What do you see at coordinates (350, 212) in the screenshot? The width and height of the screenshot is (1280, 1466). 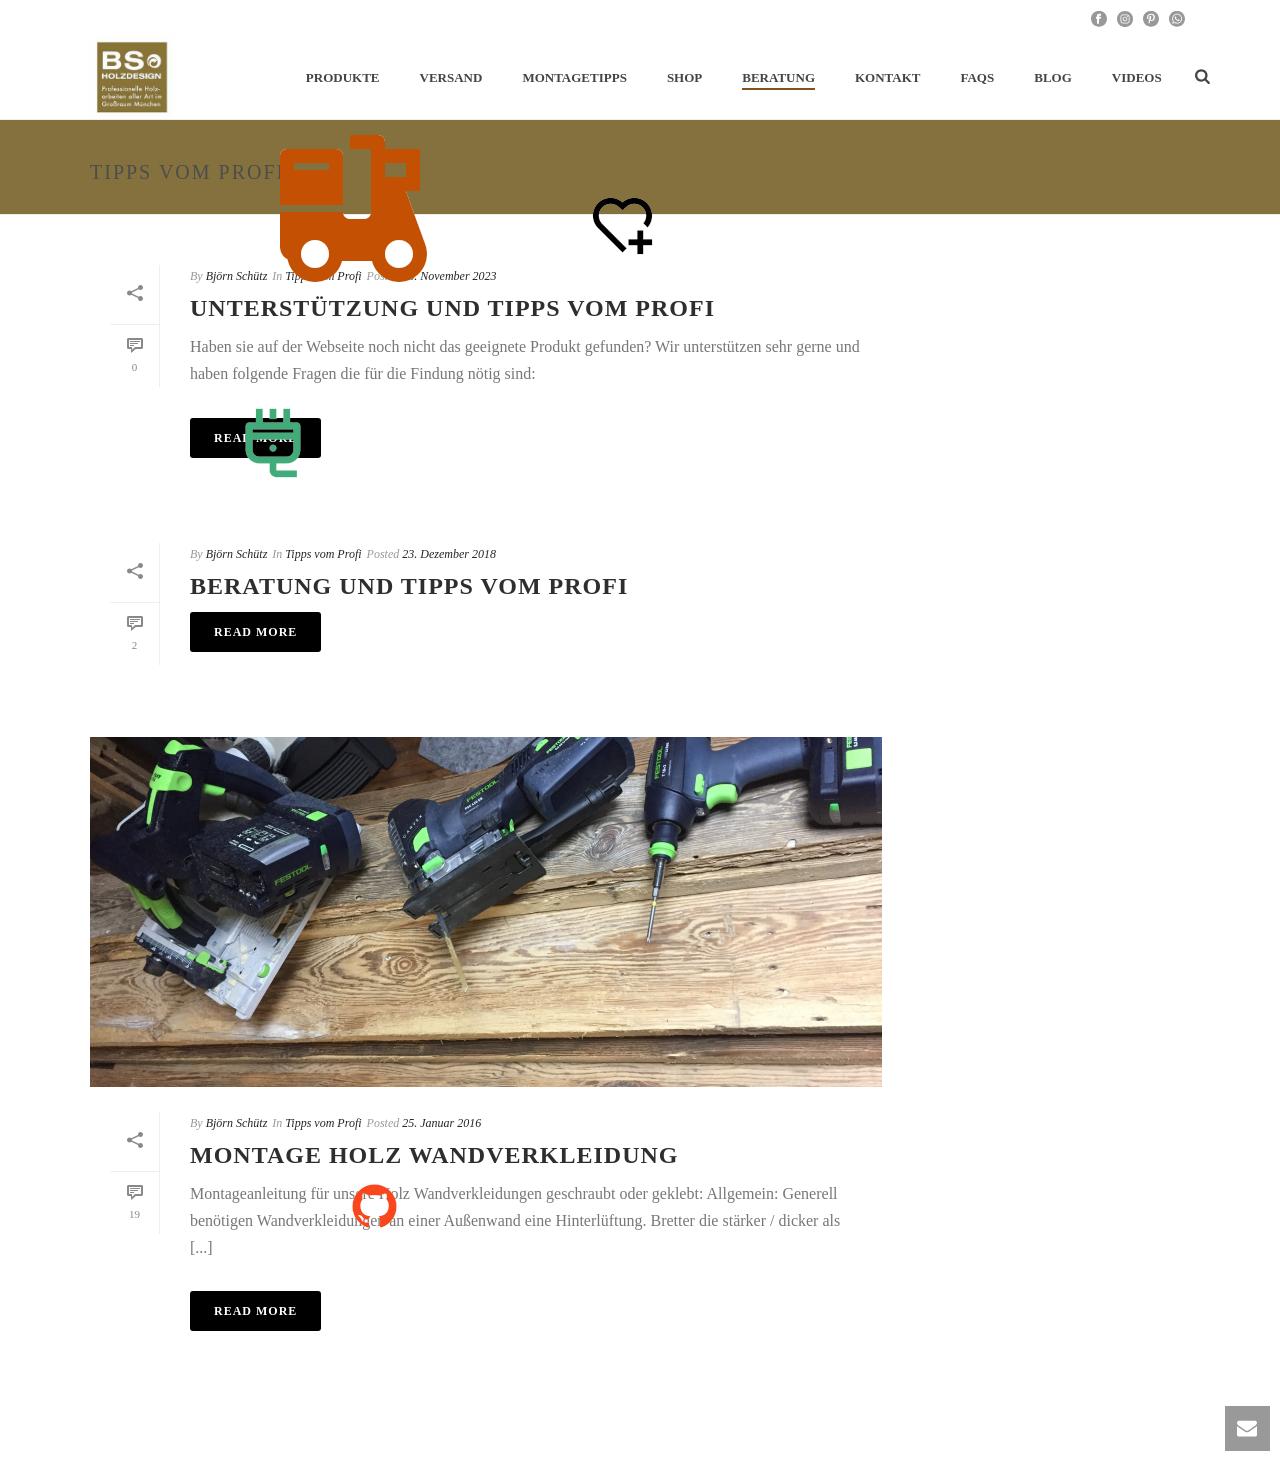 I see `order food for delivery or pickup` at bounding box center [350, 212].